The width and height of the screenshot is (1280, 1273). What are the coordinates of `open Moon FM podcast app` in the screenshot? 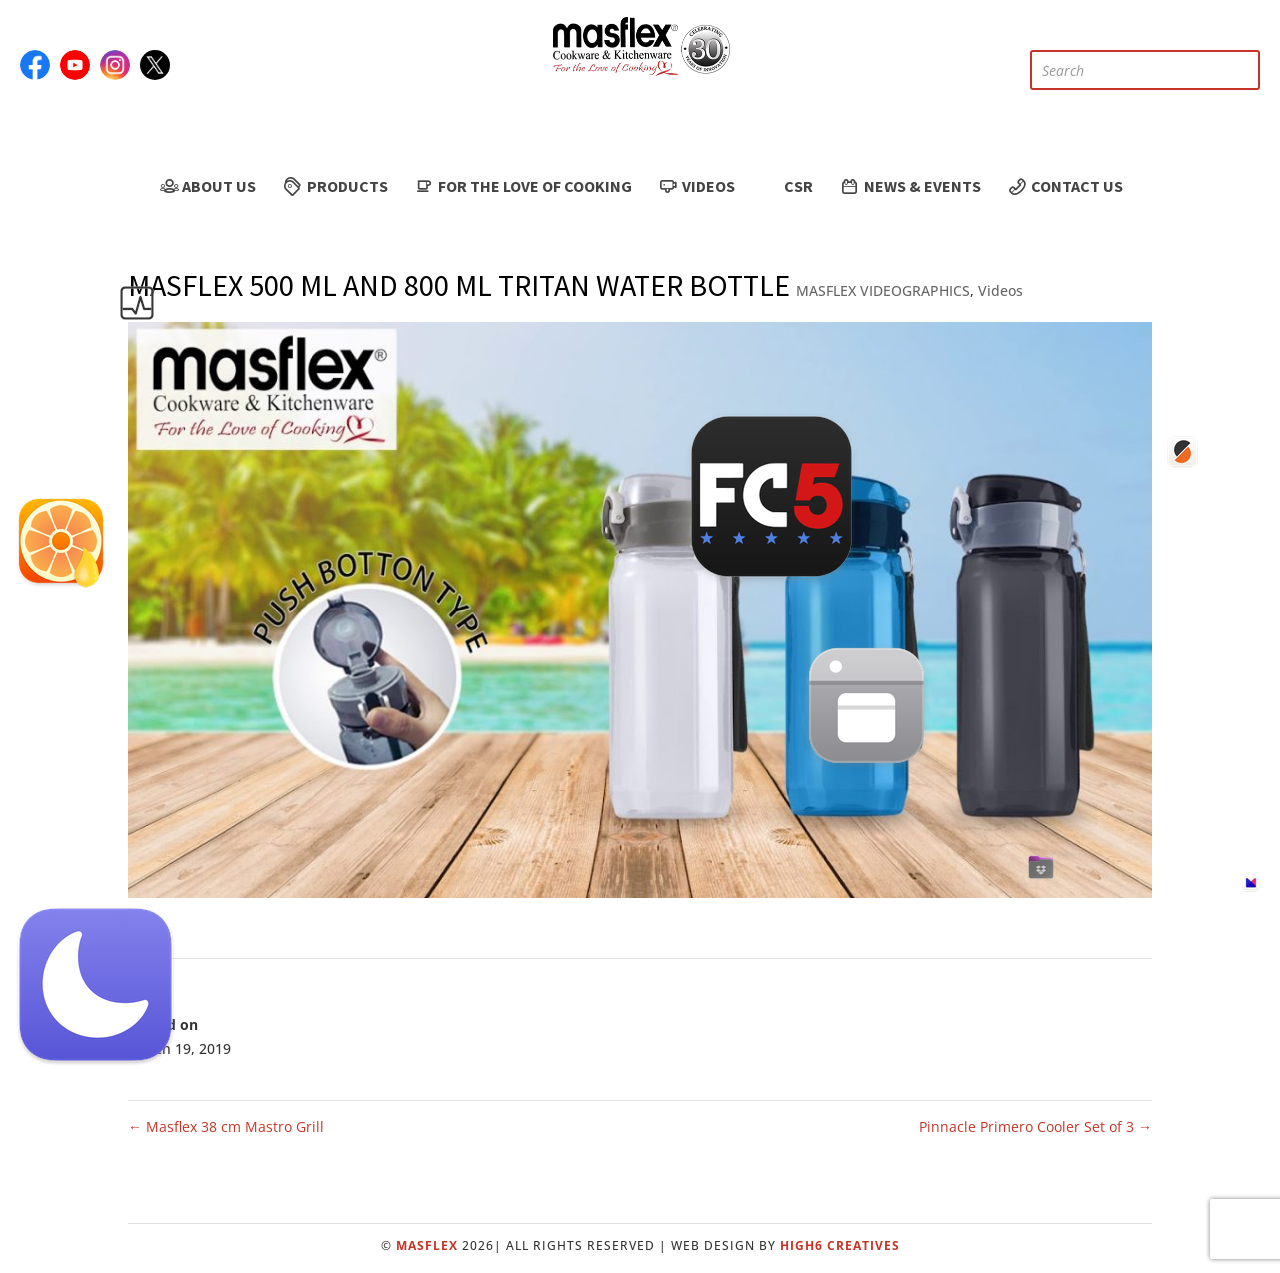 It's located at (1251, 883).